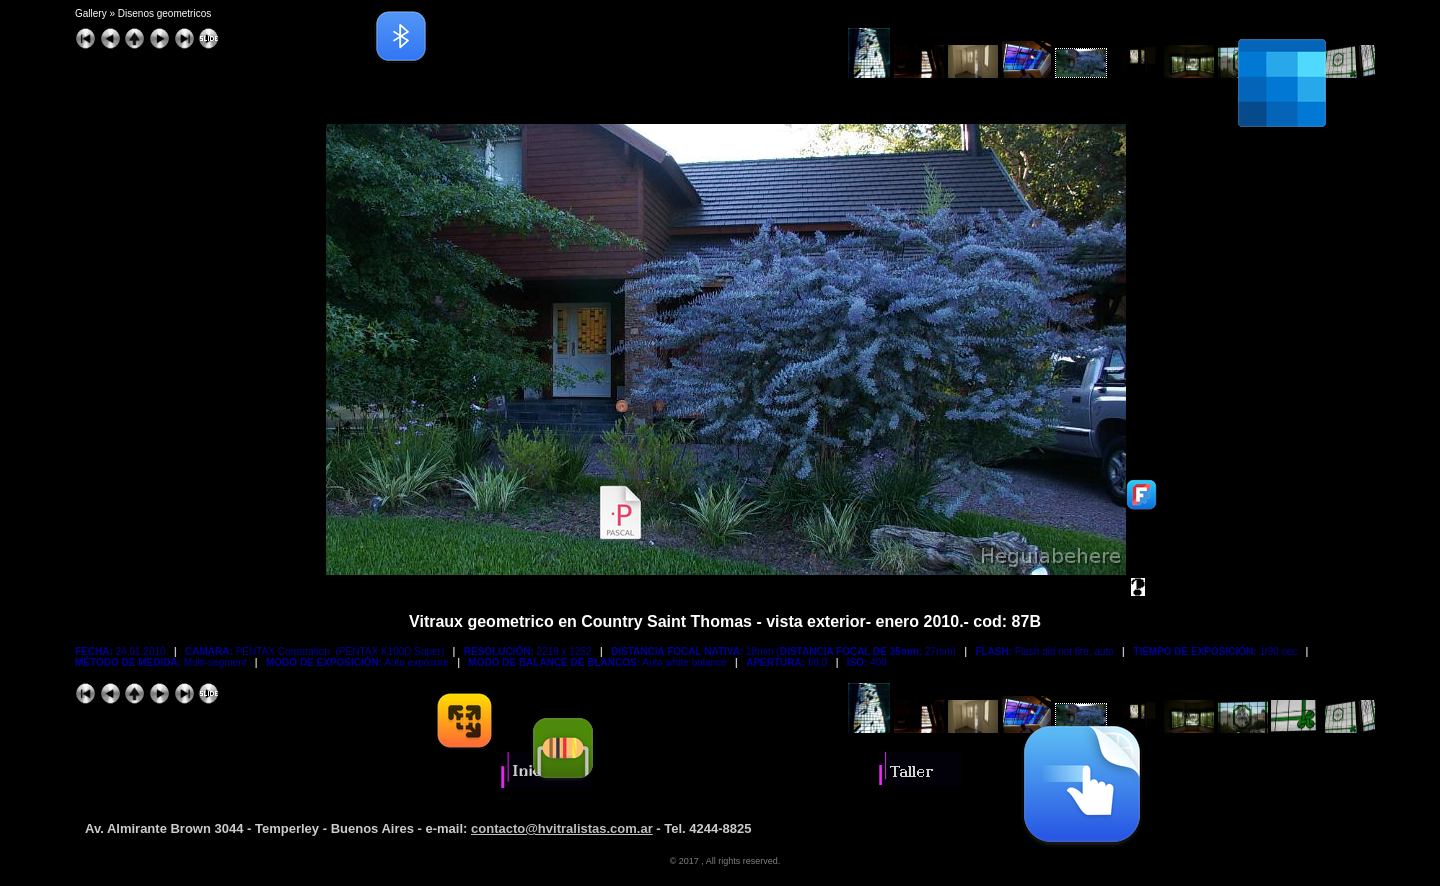  I want to click on open ColorCode app, so click(563, 748).